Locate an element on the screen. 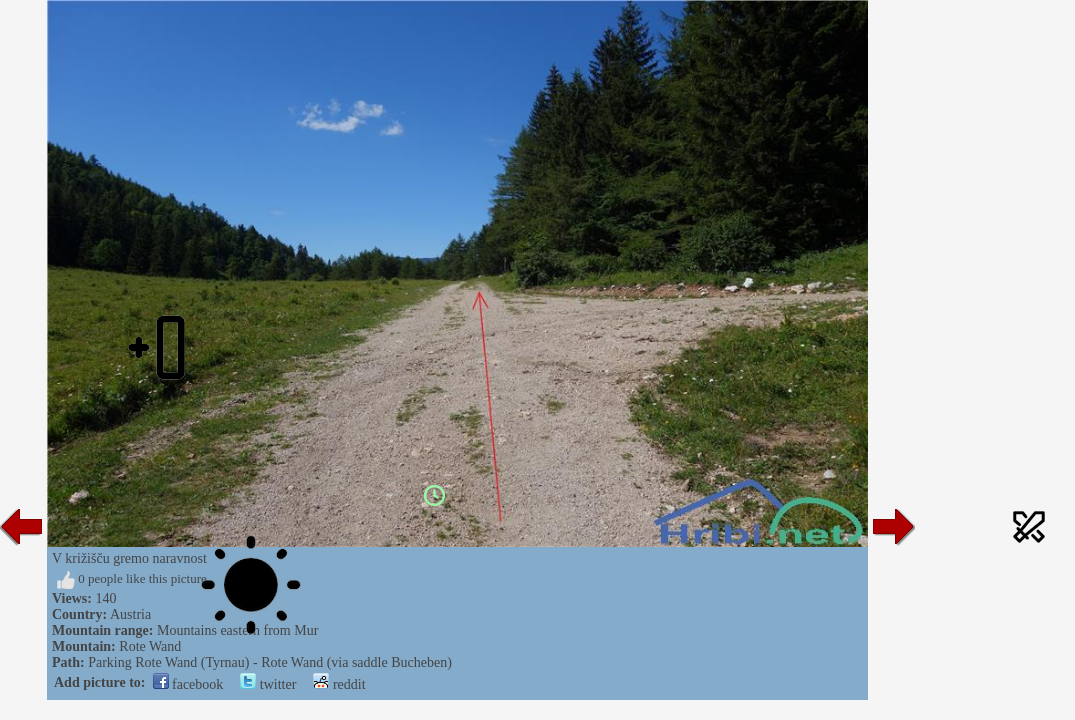 The height and width of the screenshot is (720, 1075). insert a new column to the left is located at coordinates (156, 347).